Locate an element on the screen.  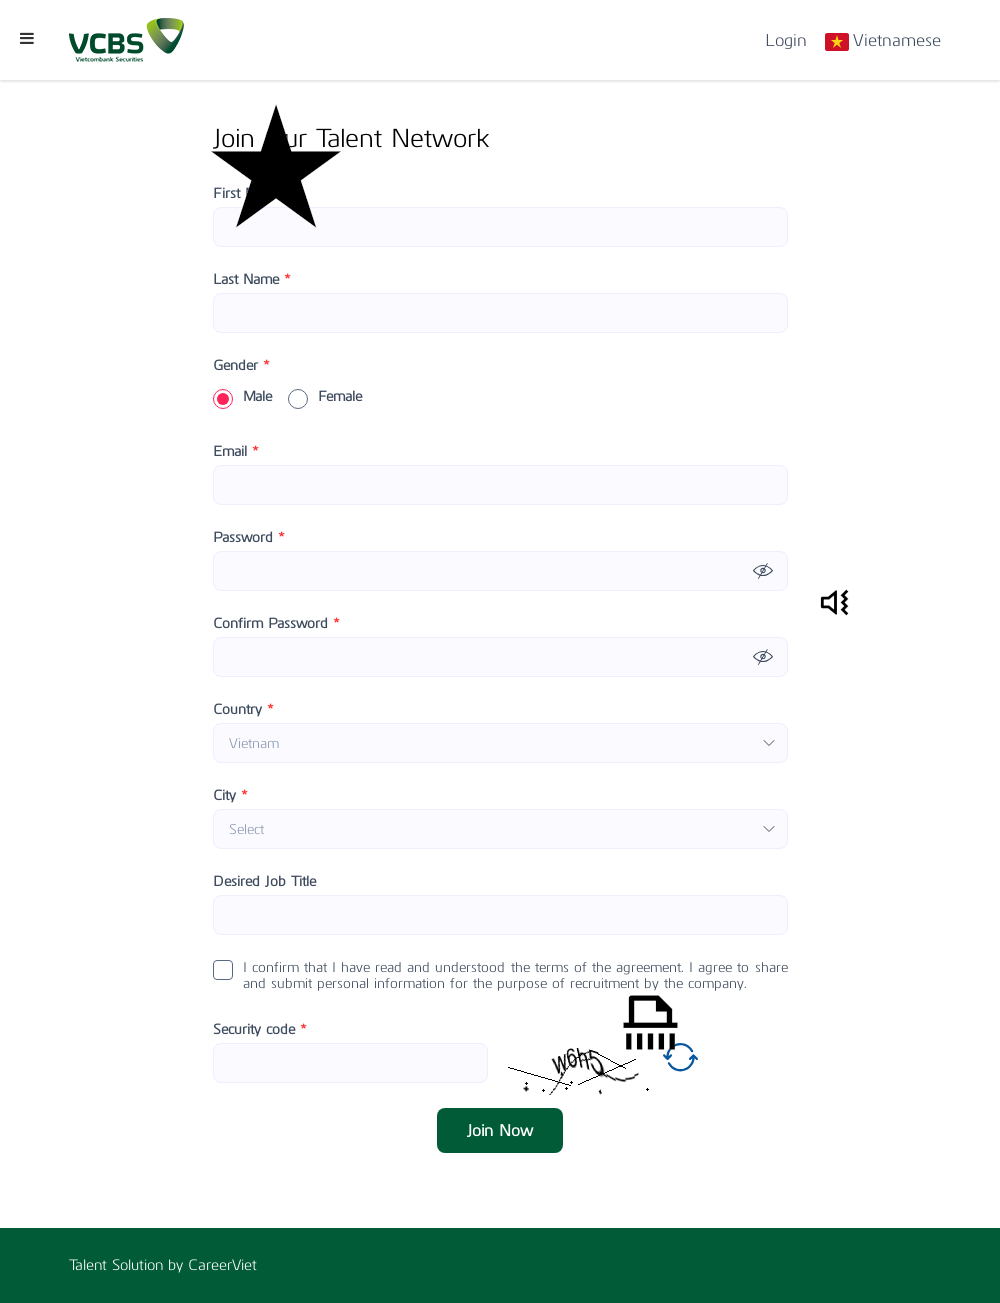
permanently delete a document is located at coordinates (650, 1022).